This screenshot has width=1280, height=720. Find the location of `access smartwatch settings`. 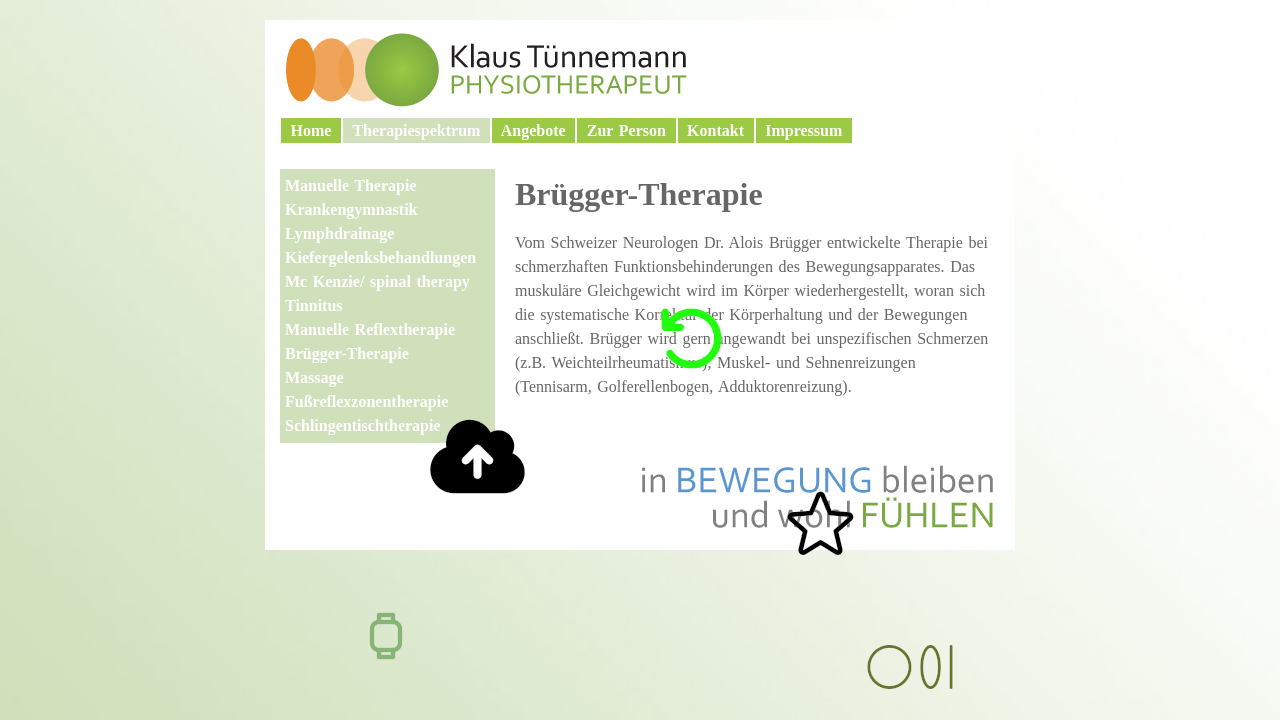

access smartwatch settings is located at coordinates (386, 636).